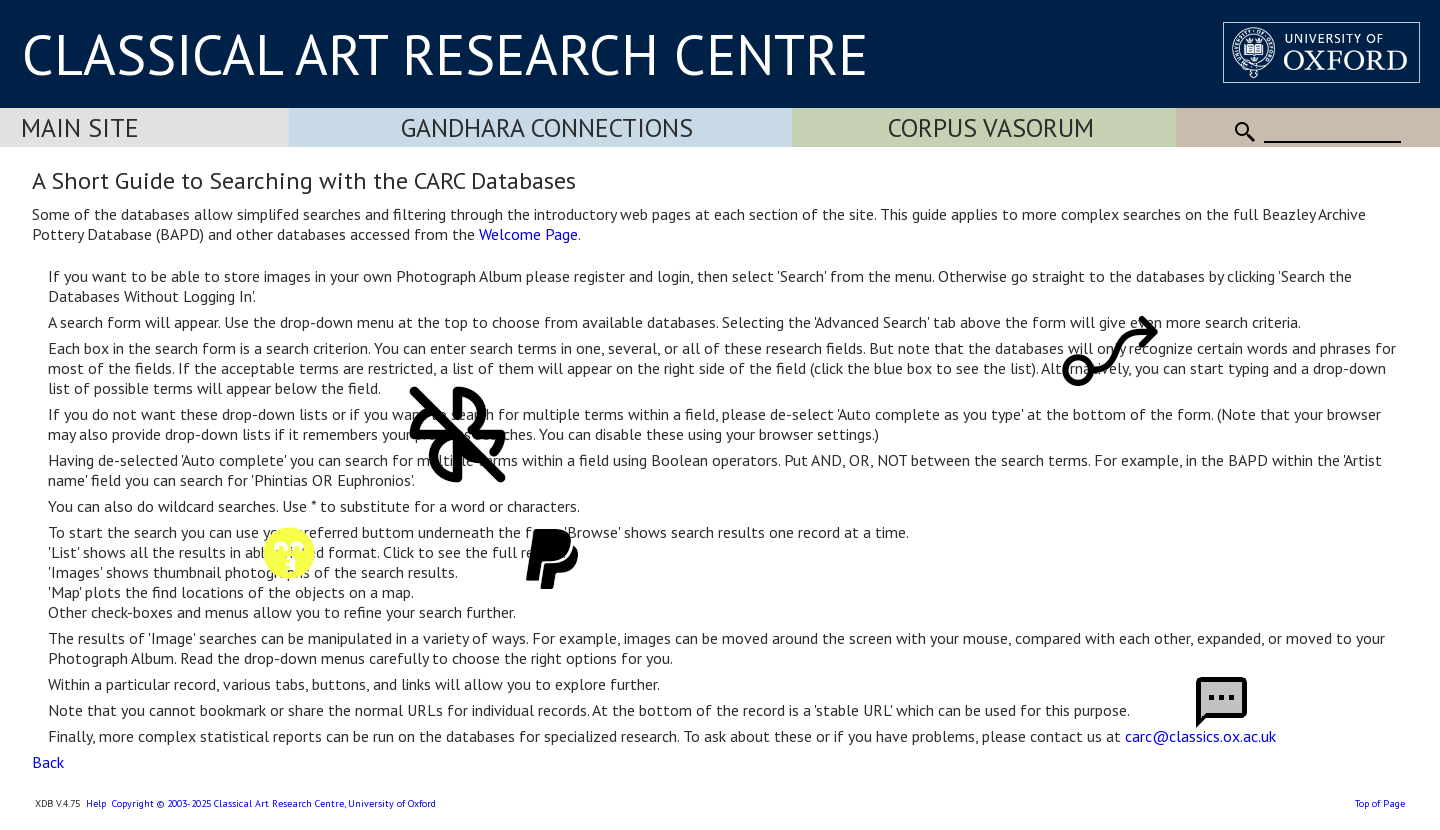  What do you see at coordinates (1110, 351) in the screenshot?
I see `indicates a workflow or process flow direction` at bounding box center [1110, 351].